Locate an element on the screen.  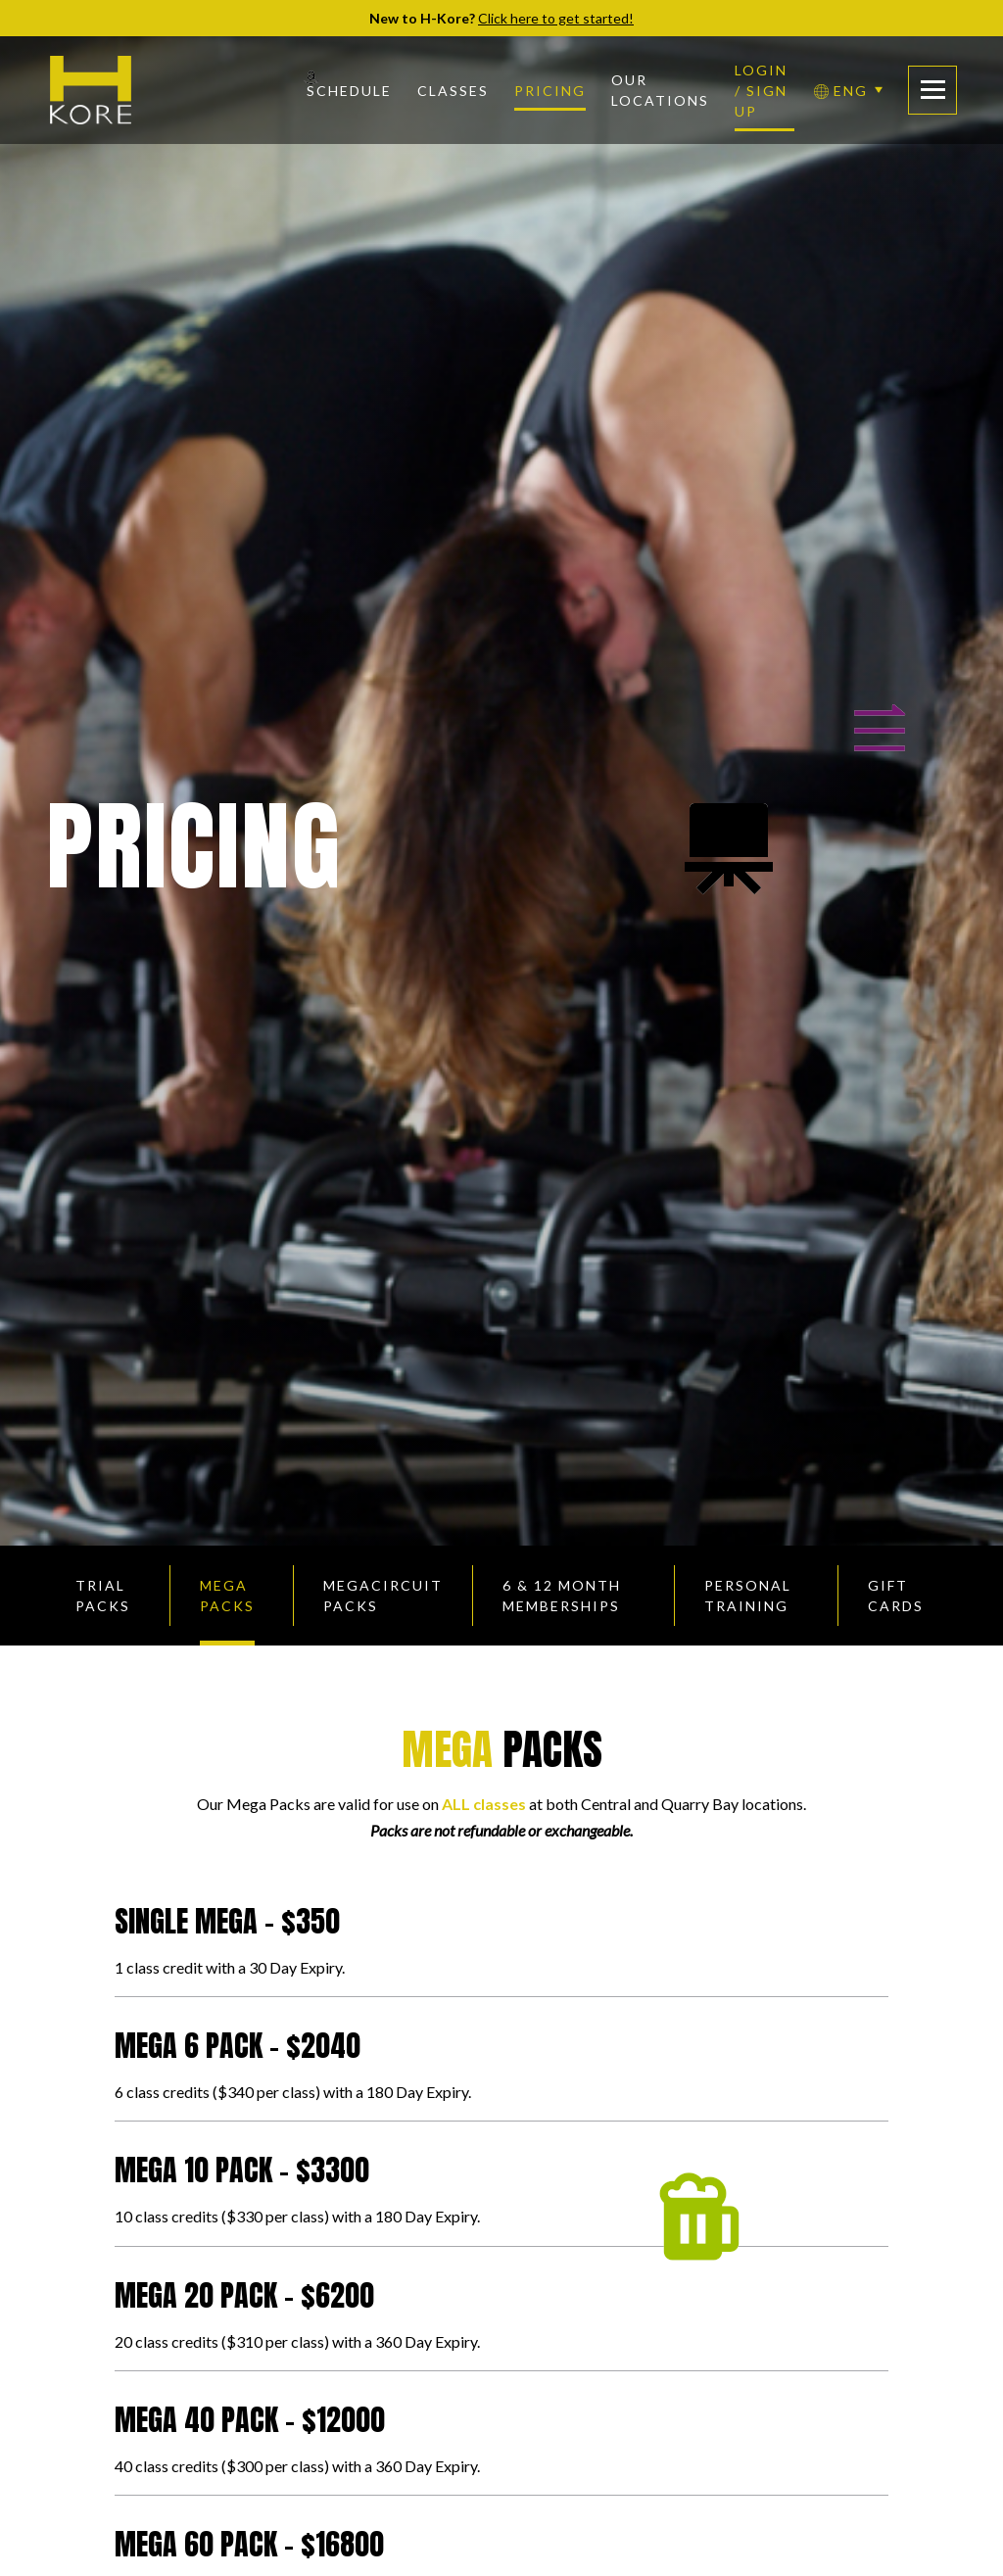
open the Amazon app is located at coordinates (310, 76).